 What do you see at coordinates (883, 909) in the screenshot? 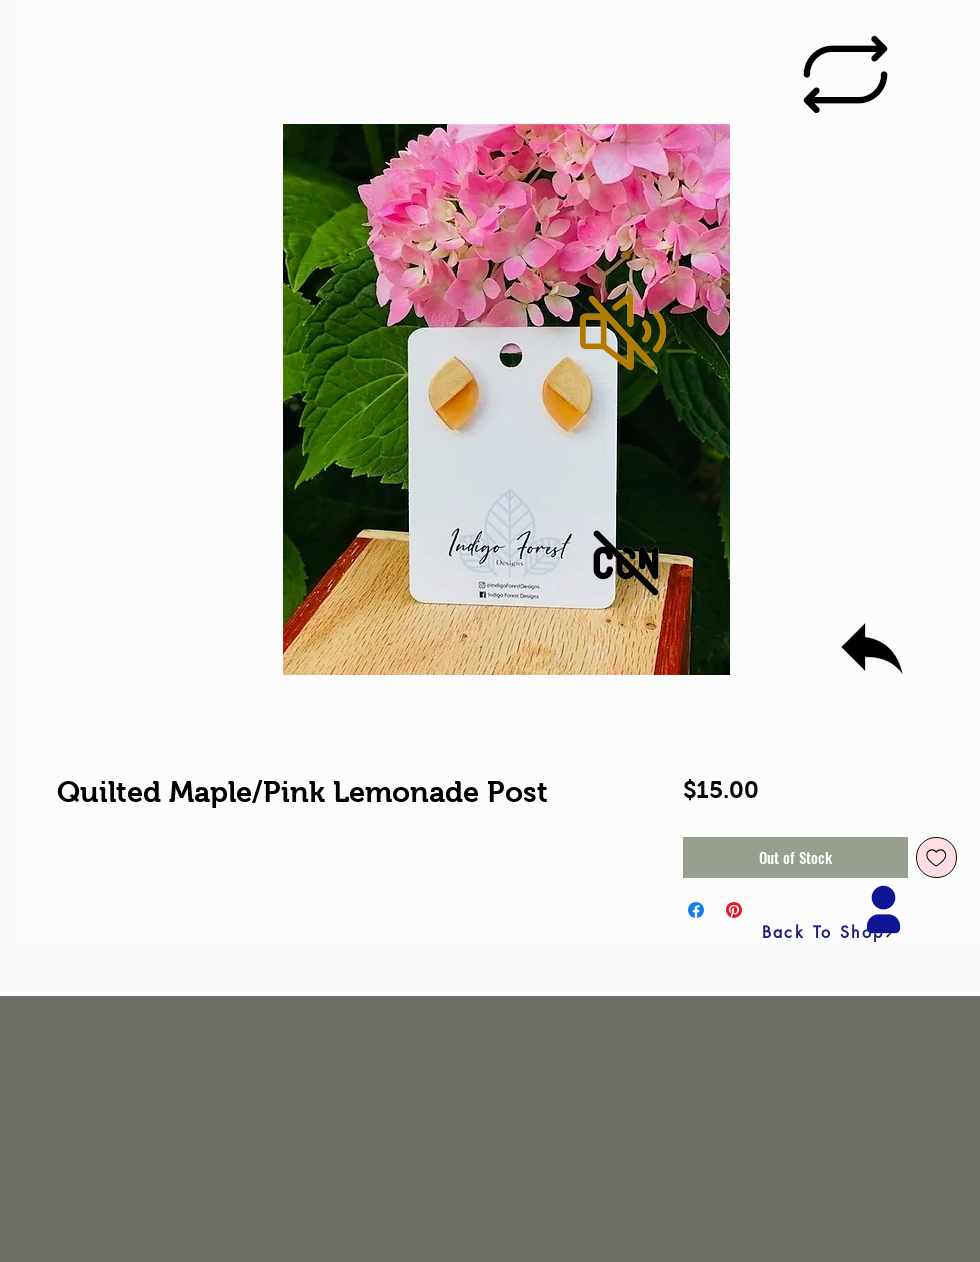
I see `view your profile` at bounding box center [883, 909].